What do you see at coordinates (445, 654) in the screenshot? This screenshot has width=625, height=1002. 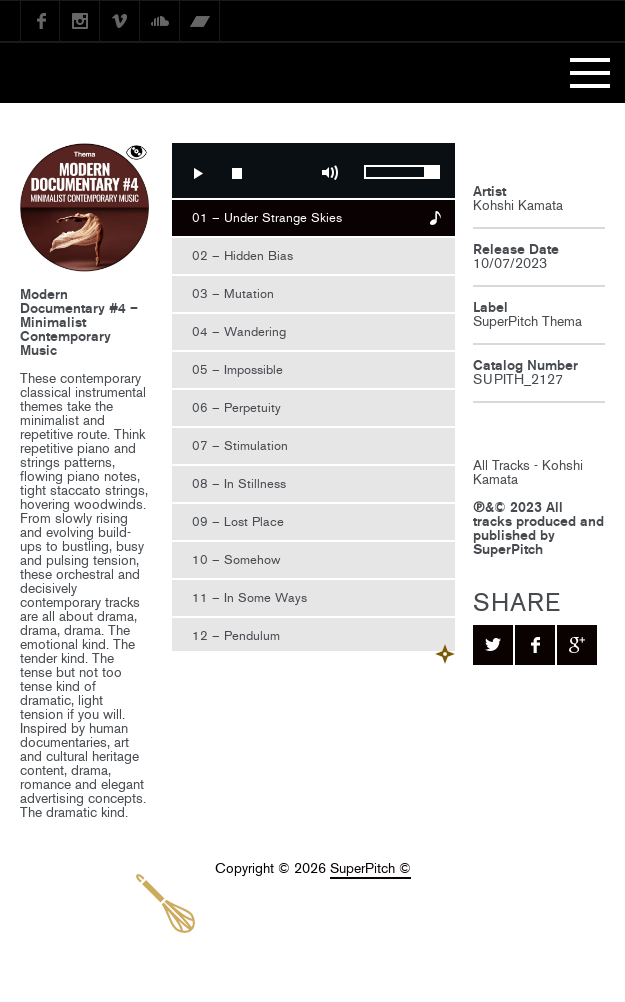 I see `throwing star weapon in a game inventory` at bounding box center [445, 654].